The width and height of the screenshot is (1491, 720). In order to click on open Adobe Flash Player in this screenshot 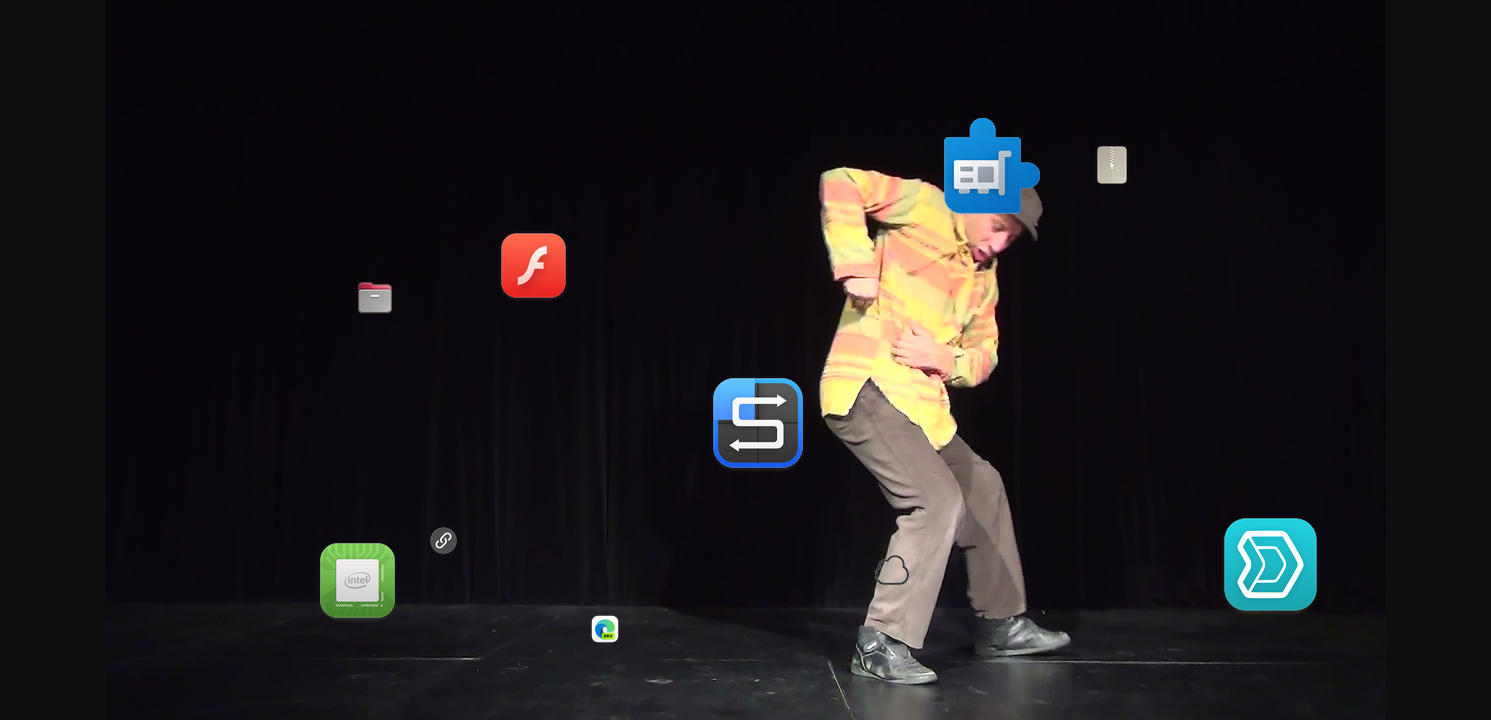, I will do `click(533, 265)`.